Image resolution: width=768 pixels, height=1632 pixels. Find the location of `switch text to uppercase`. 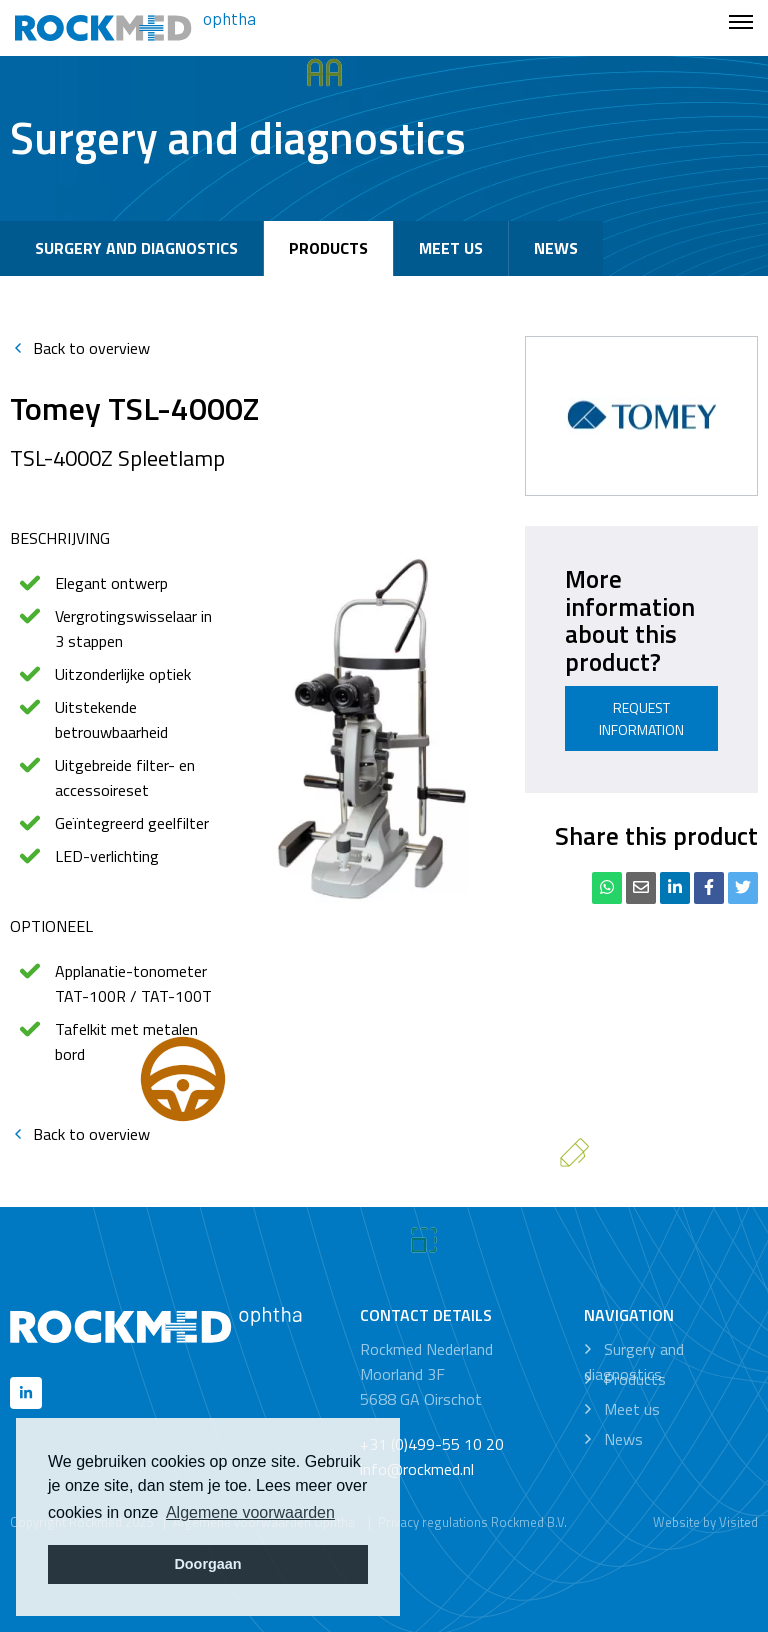

switch text to uppercase is located at coordinates (324, 72).